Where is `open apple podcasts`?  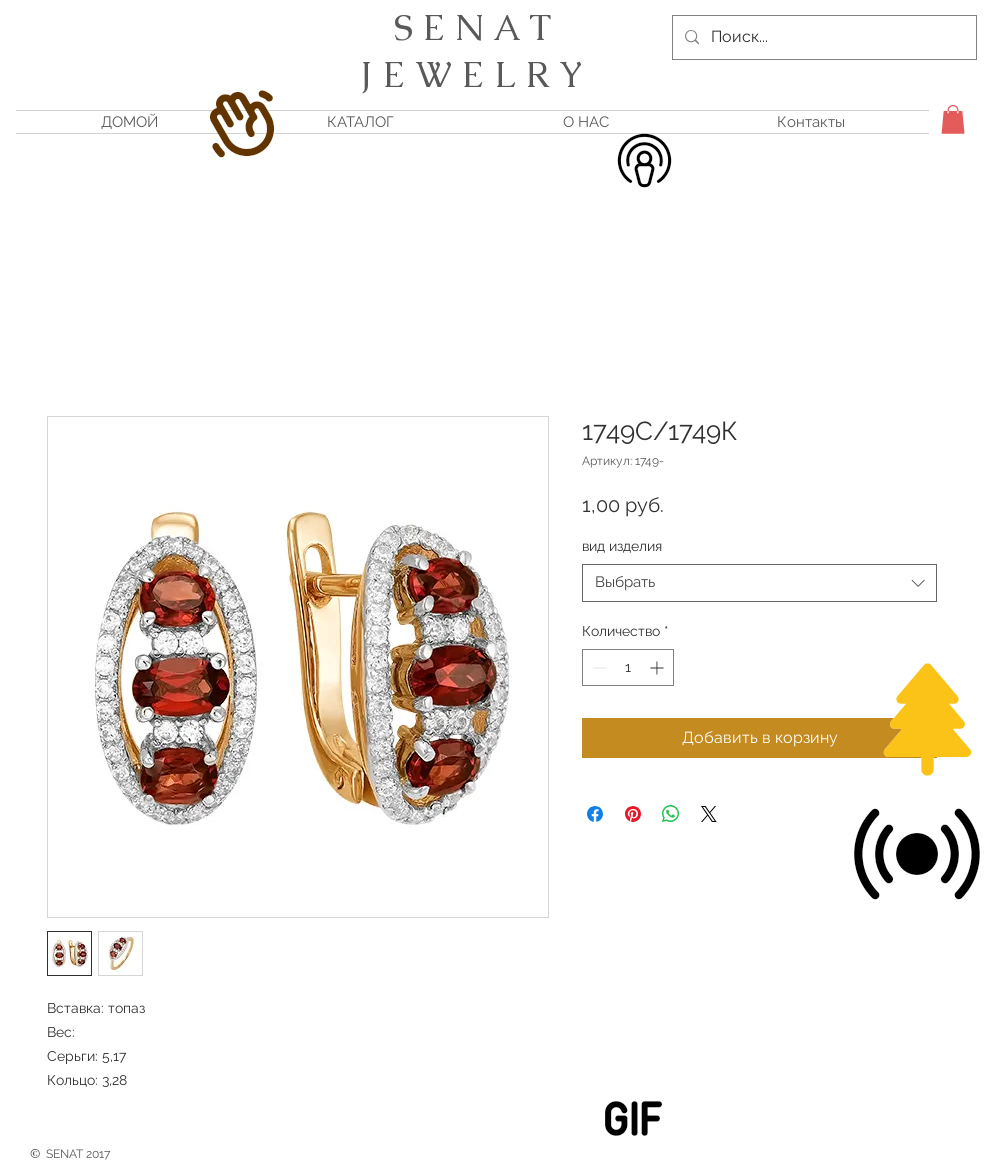
open apple podcasts is located at coordinates (644, 160).